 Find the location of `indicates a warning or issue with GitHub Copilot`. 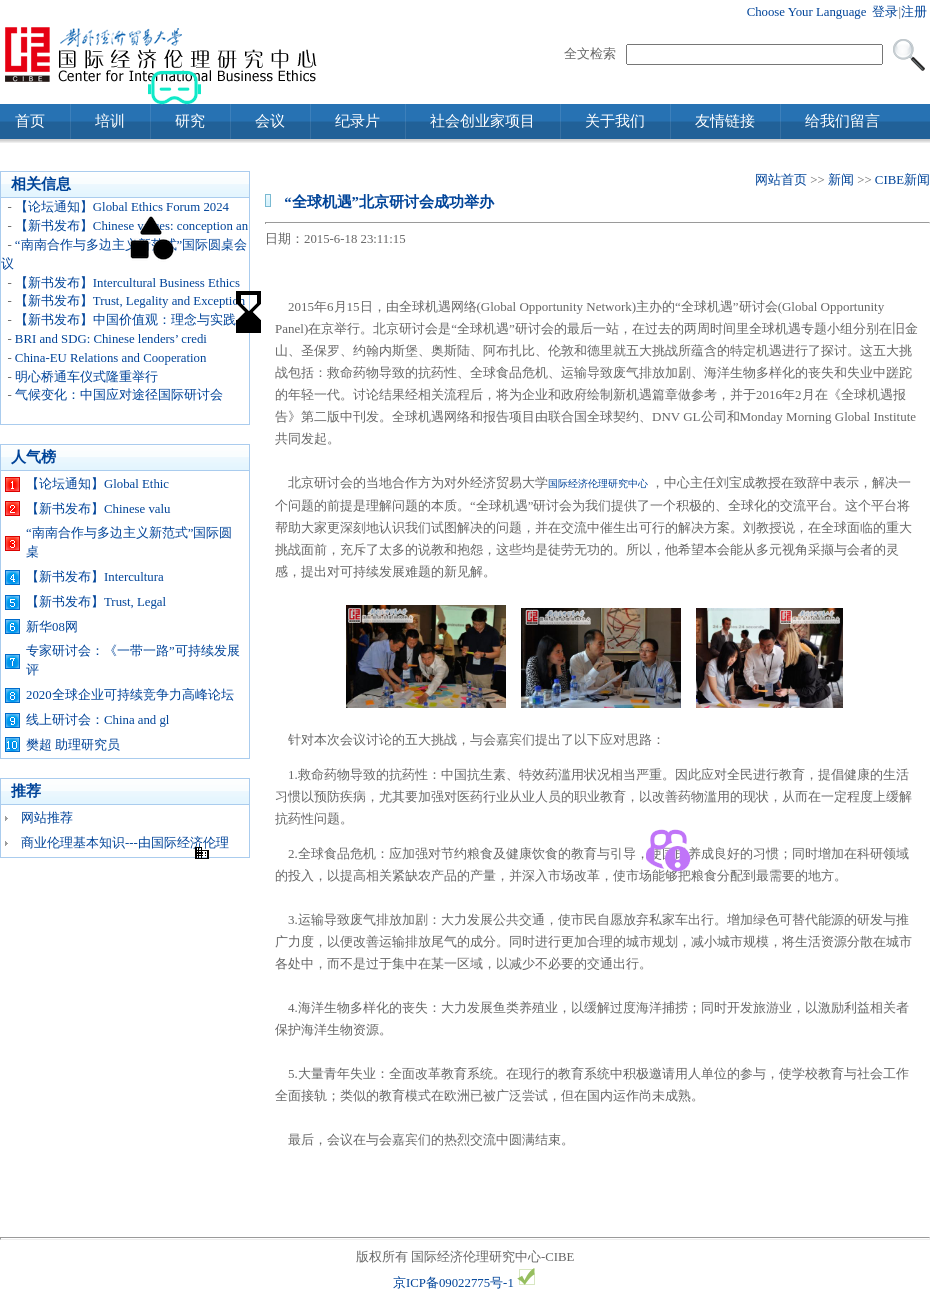

indicates a warning or issue with GitHub Copilot is located at coordinates (668, 849).